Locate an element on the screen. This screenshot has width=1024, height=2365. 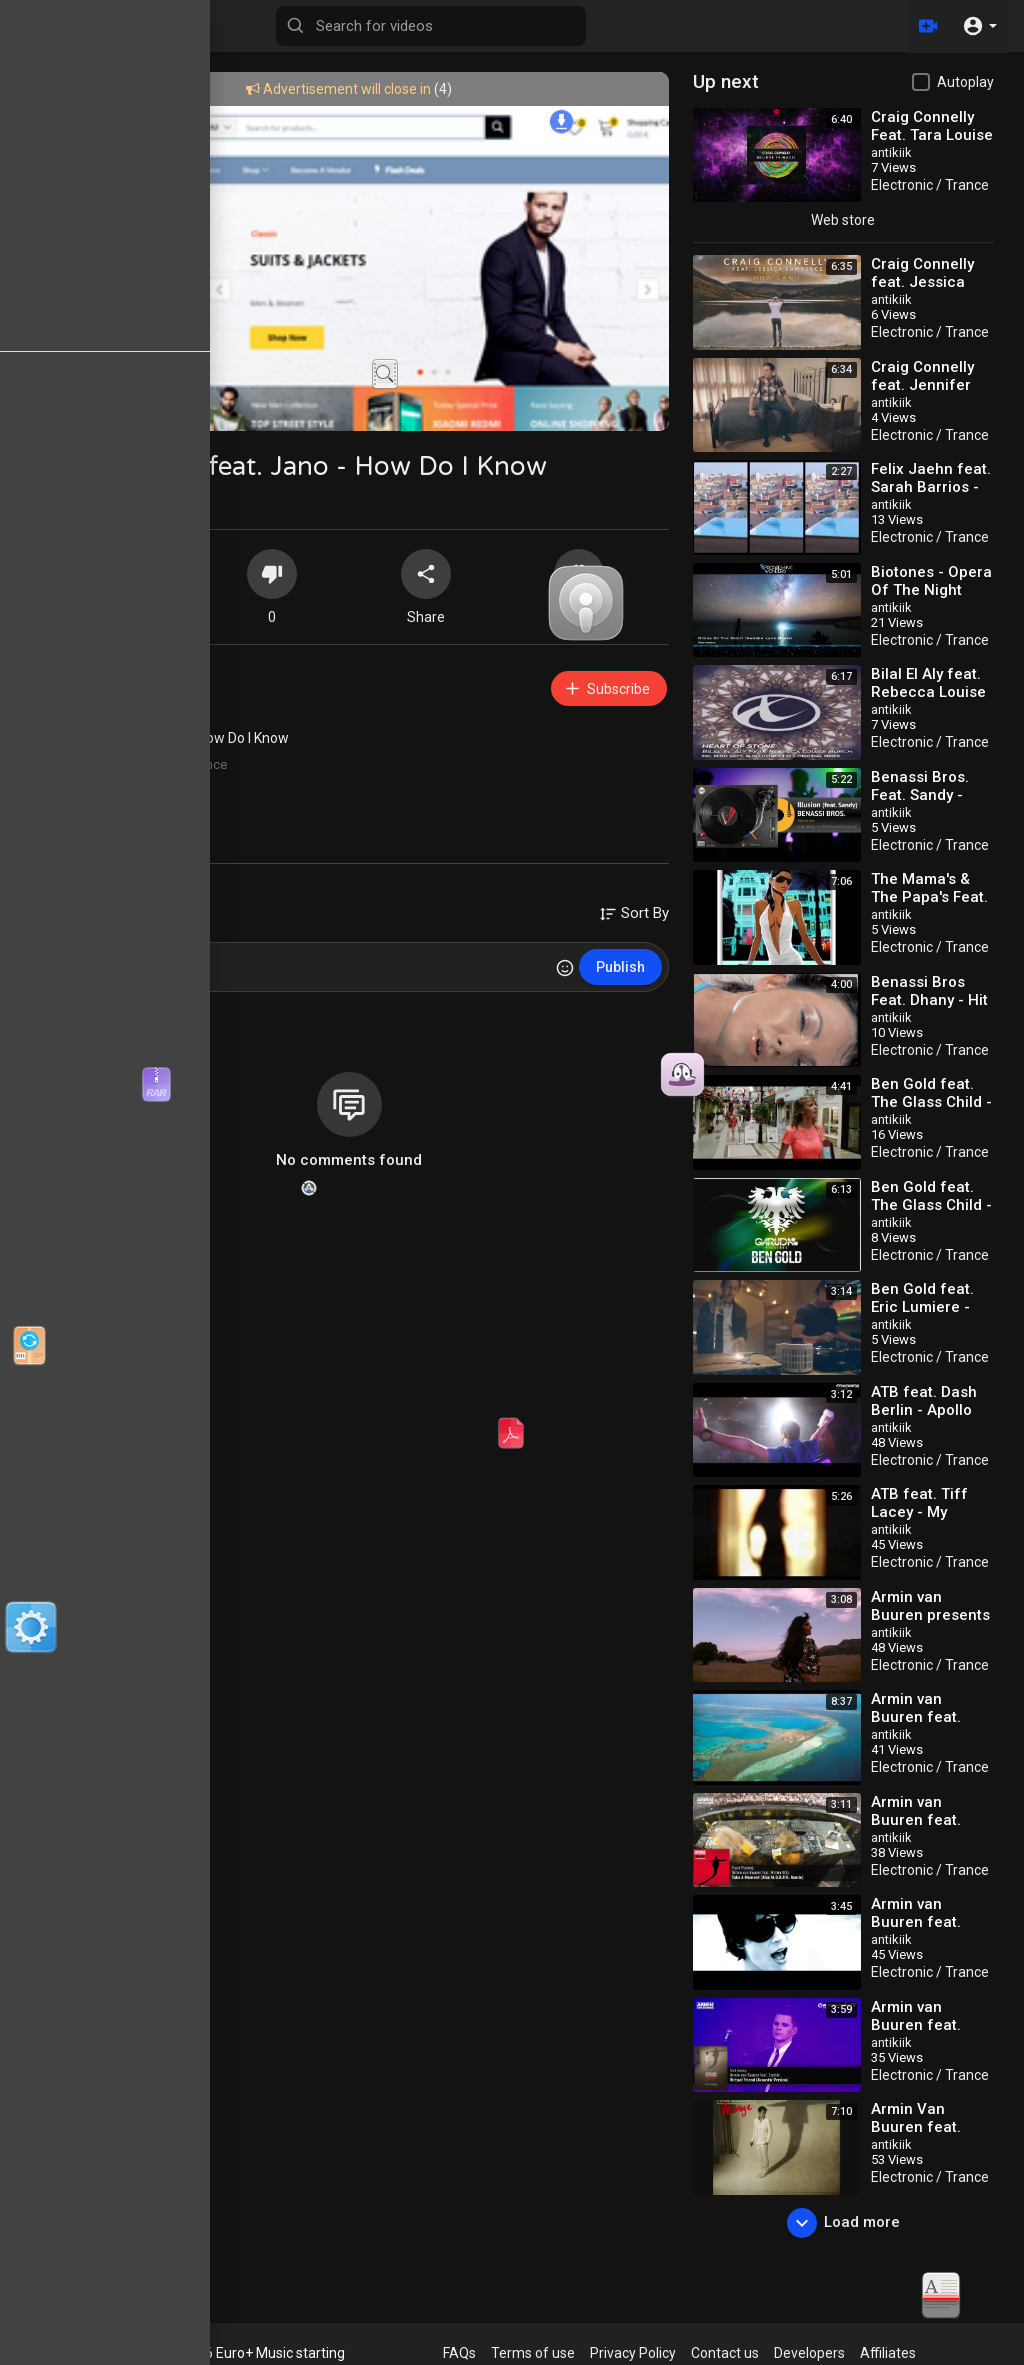
open gnome logs application is located at coordinates (385, 374).